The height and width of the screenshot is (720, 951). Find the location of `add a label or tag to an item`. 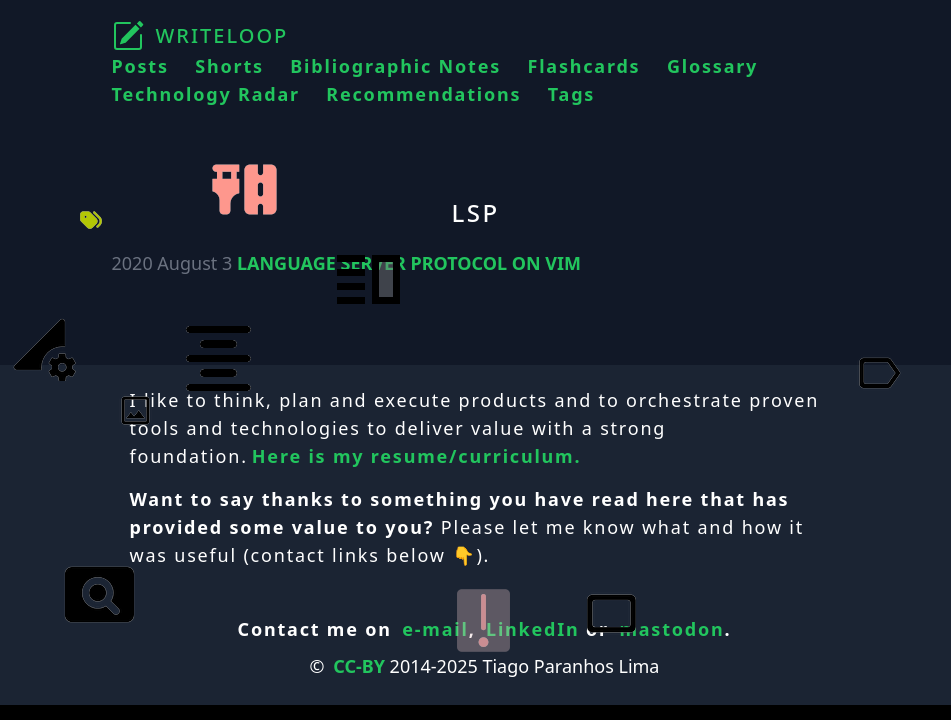

add a label or tag to an item is located at coordinates (879, 373).